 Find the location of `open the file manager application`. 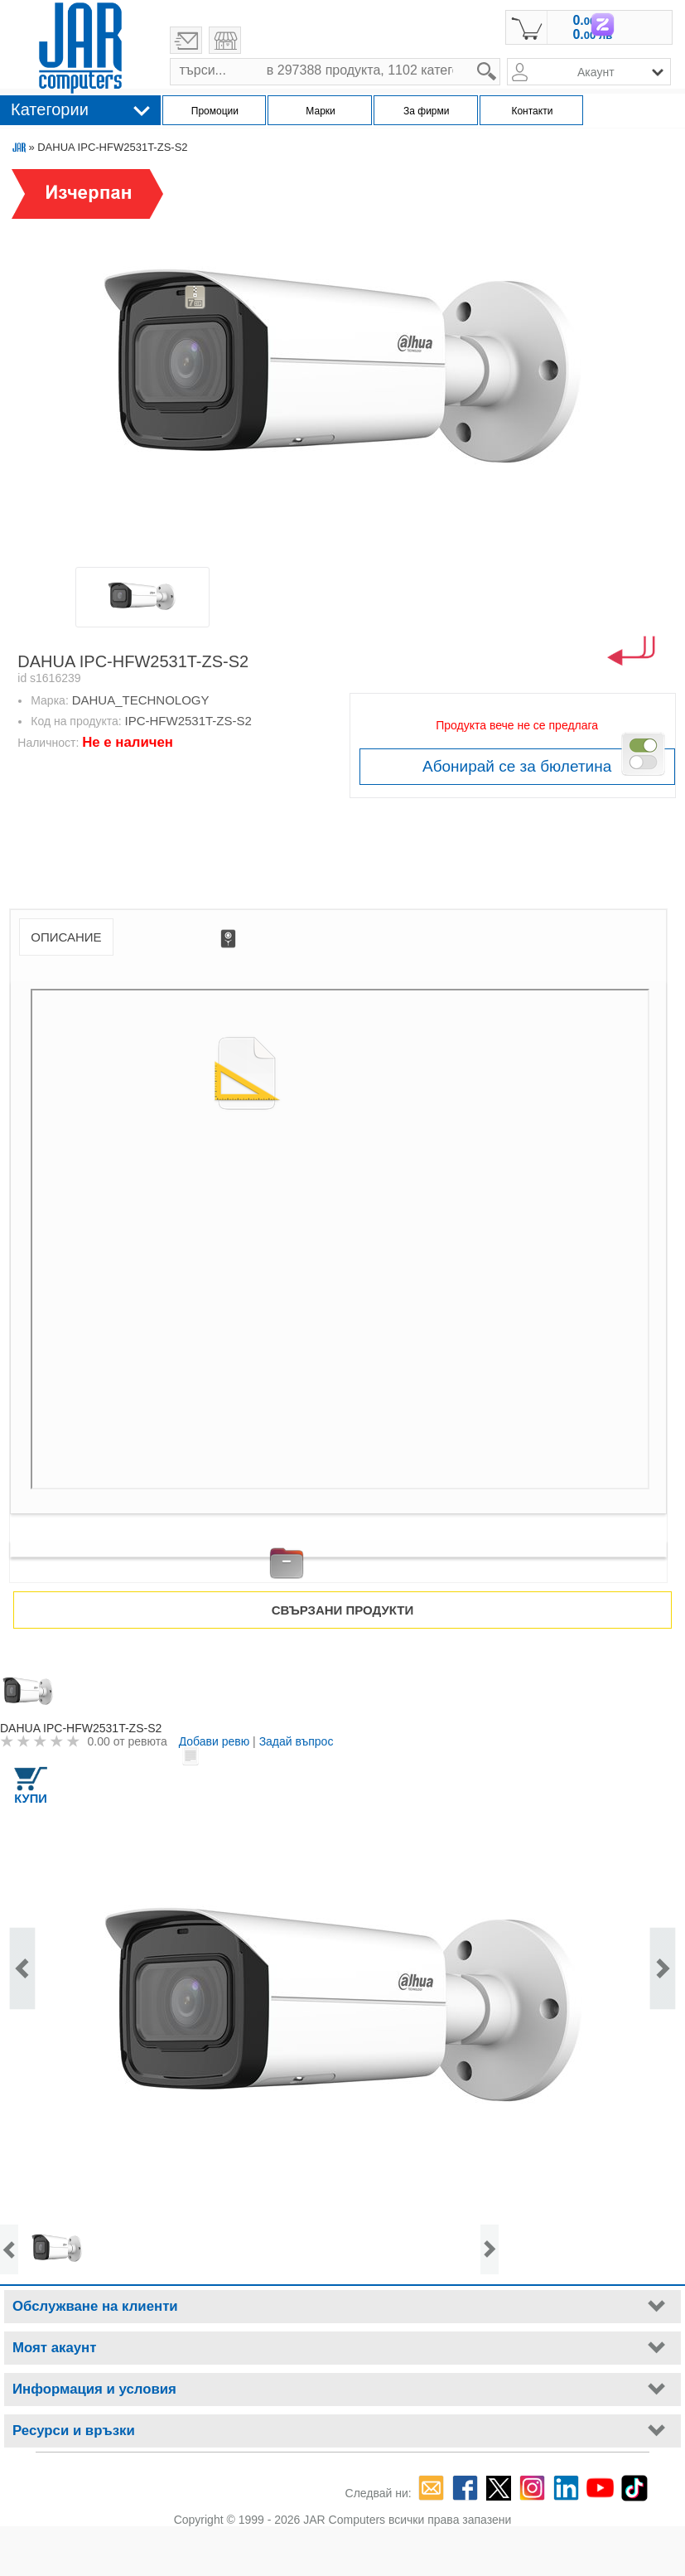

open the file manager application is located at coordinates (287, 1563).